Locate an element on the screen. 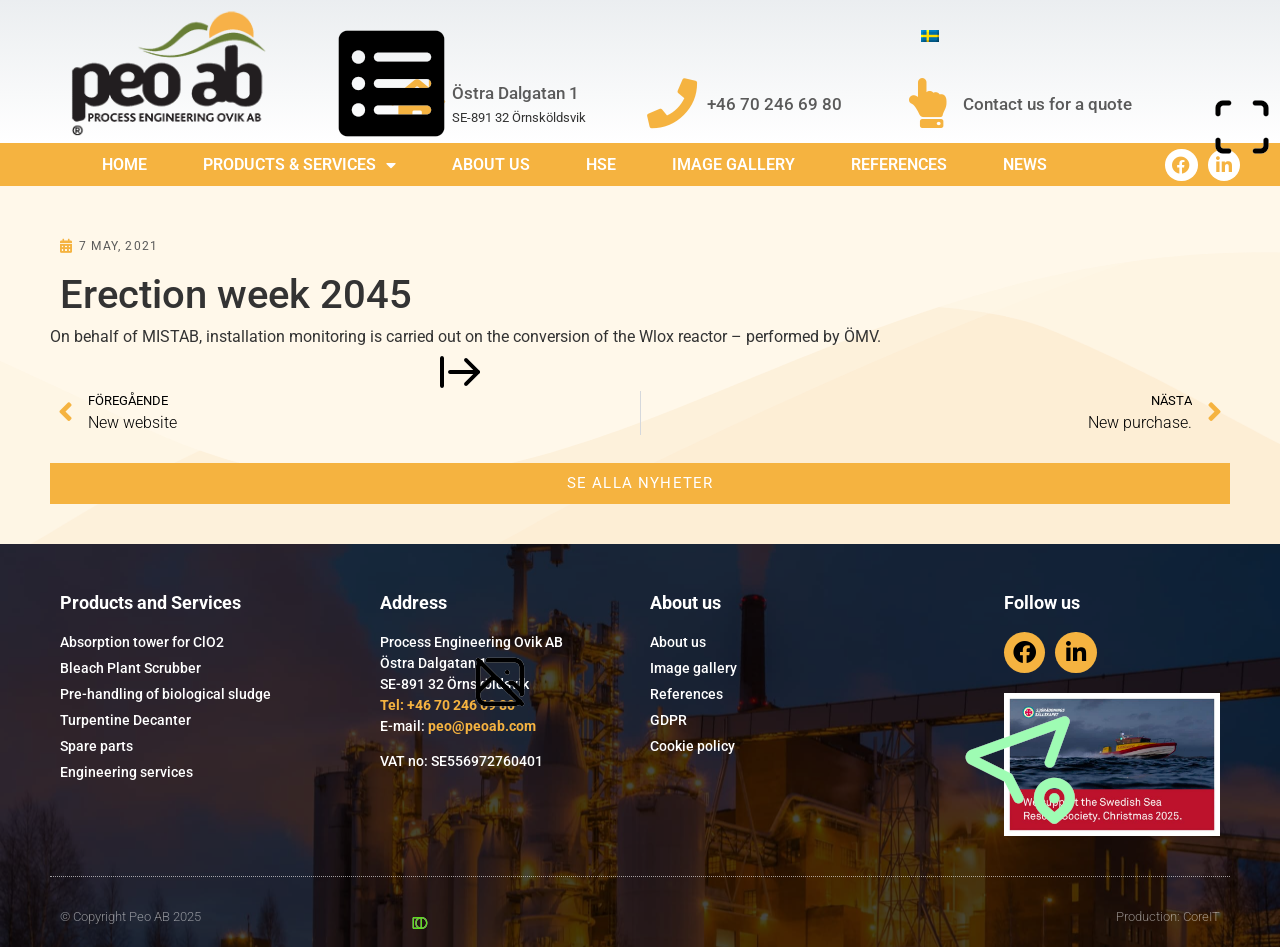 This screenshot has width=1280, height=947. scan a document or QR code is located at coordinates (1242, 127).